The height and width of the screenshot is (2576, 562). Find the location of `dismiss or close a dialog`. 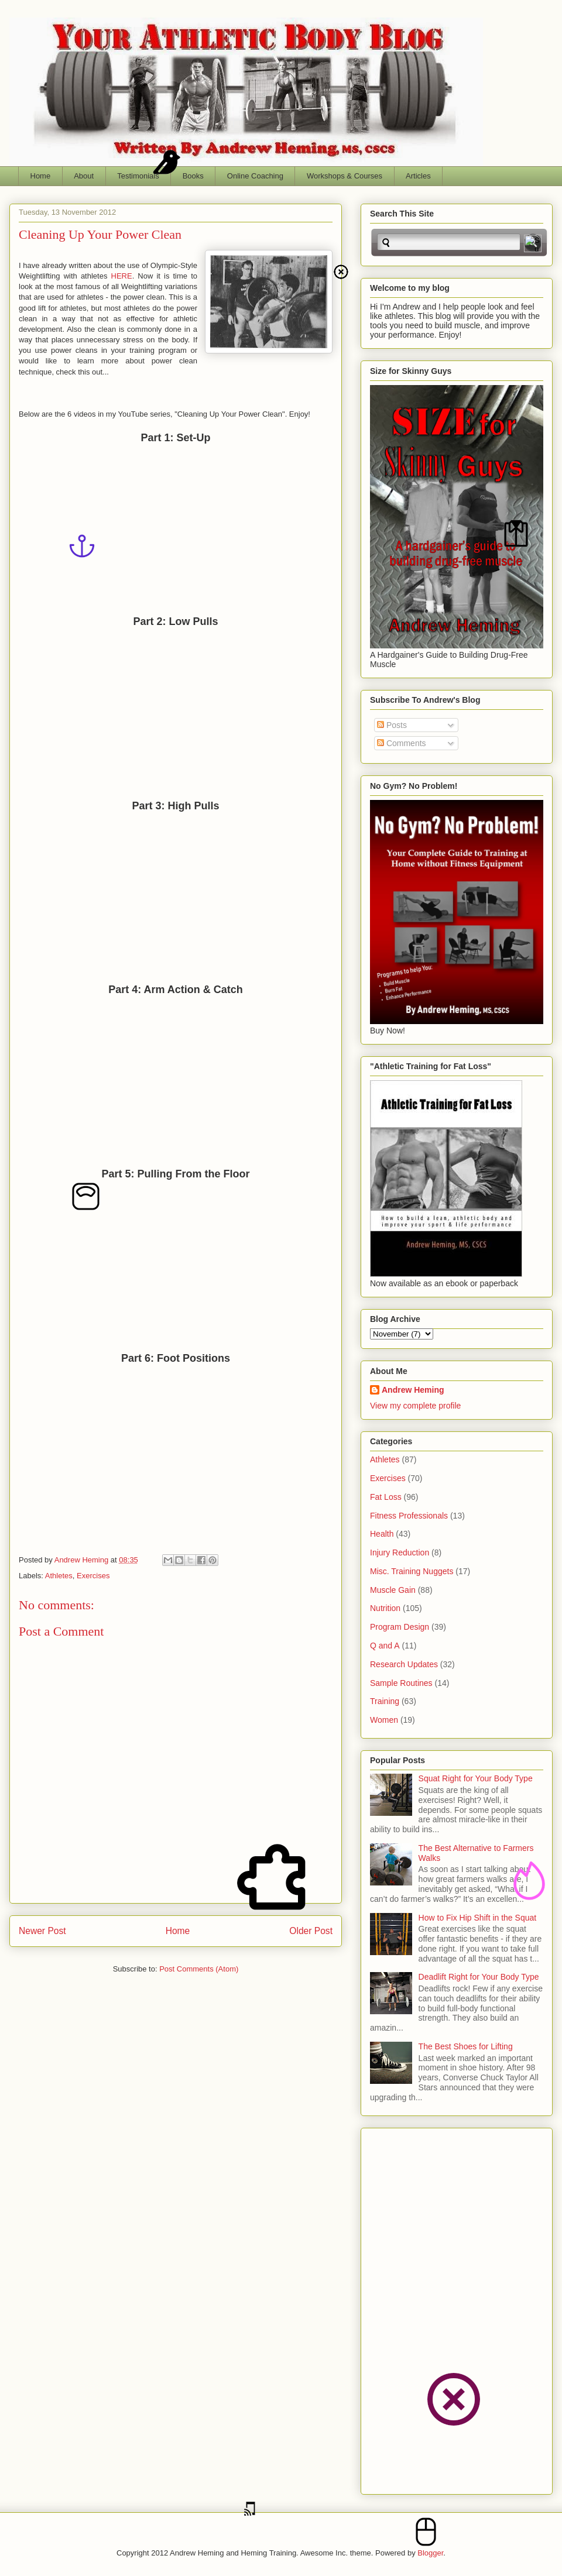

dismiss or close a dialog is located at coordinates (341, 272).